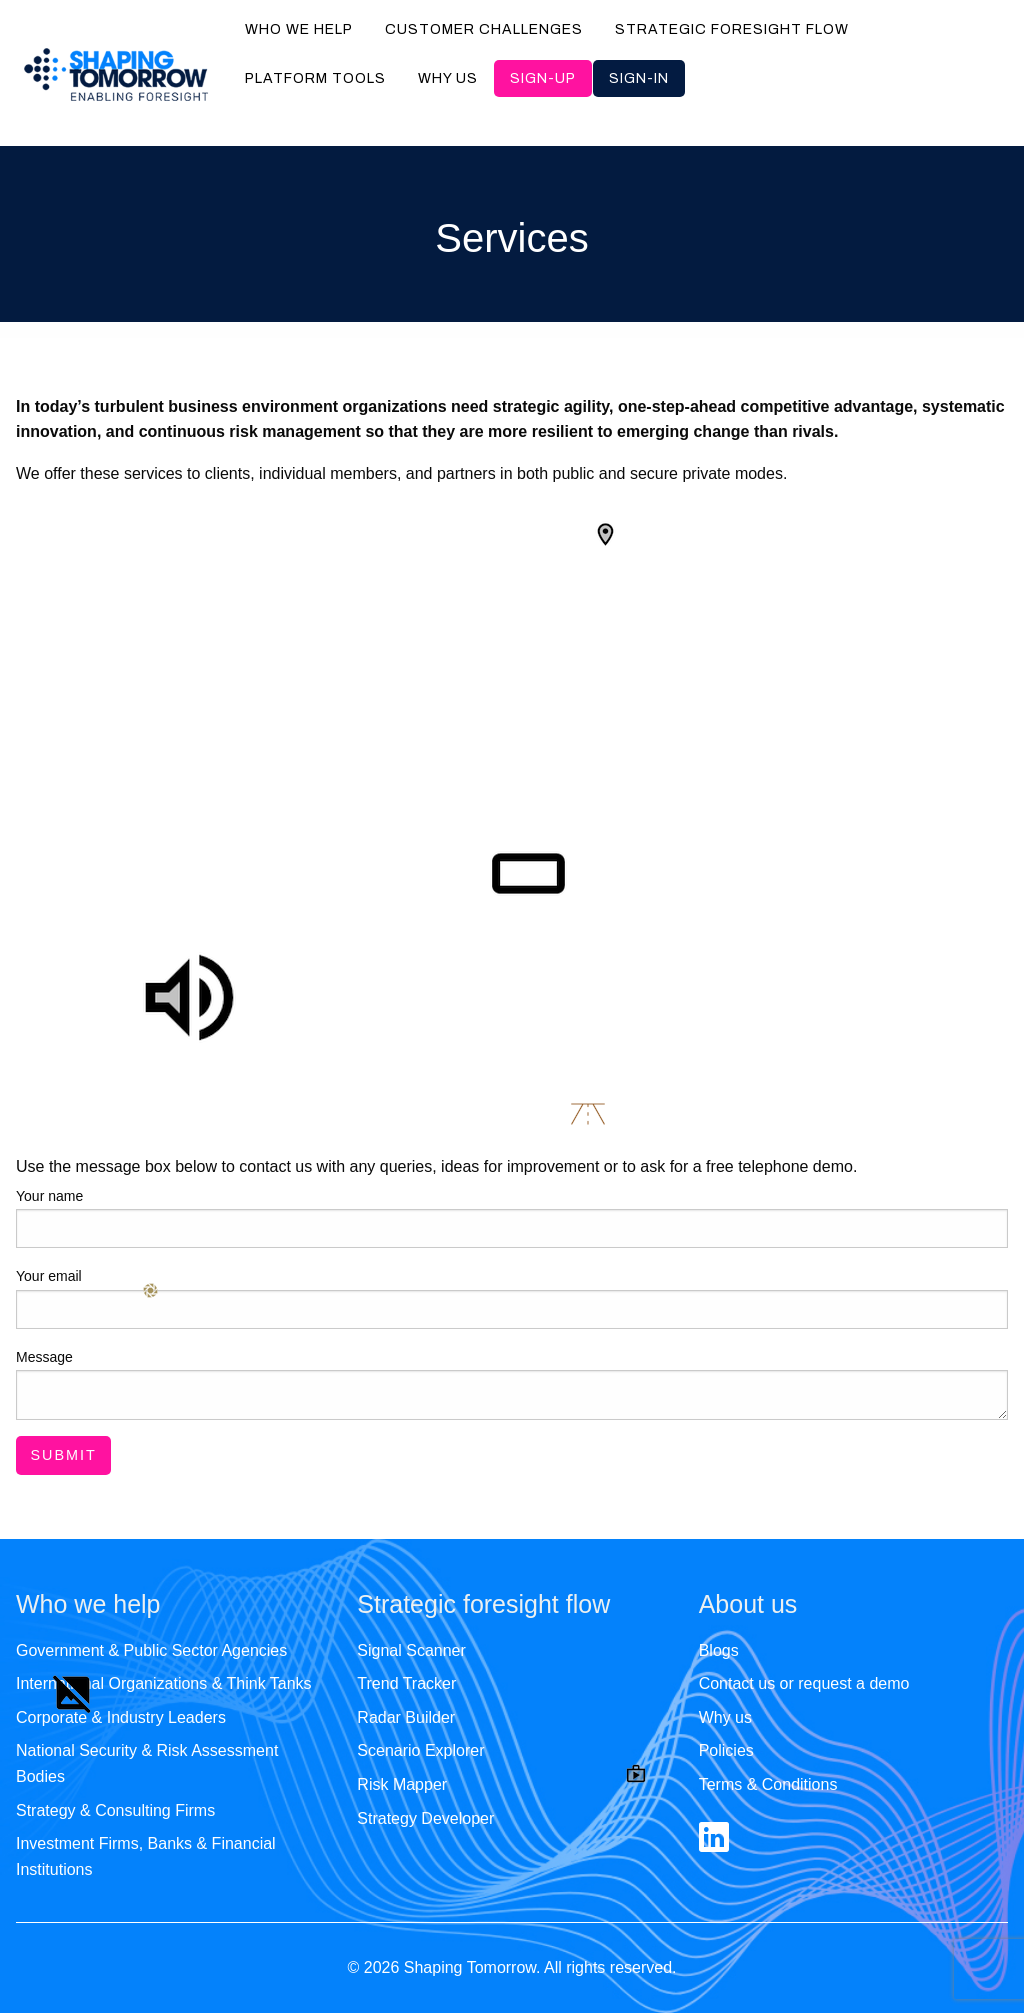  Describe the element at coordinates (528, 873) in the screenshot. I see `crop image to 7:5 aspect ratio` at that location.